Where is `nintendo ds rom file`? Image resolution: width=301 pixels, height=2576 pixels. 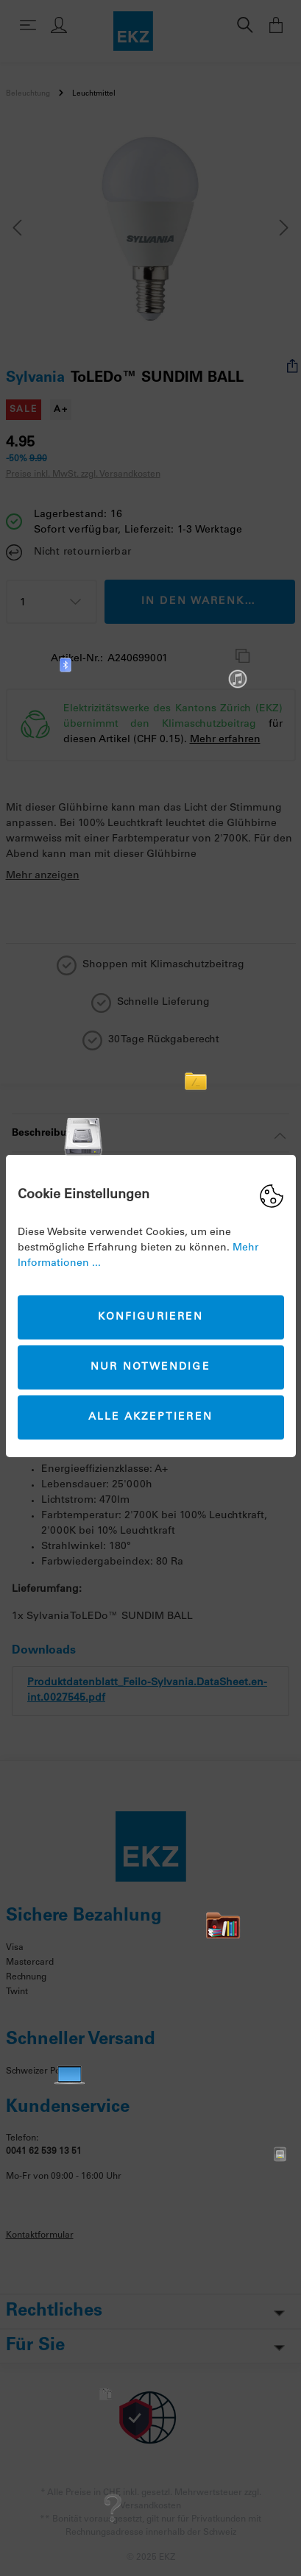 nintendo ds rom file is located at coordinates (280, 2154).